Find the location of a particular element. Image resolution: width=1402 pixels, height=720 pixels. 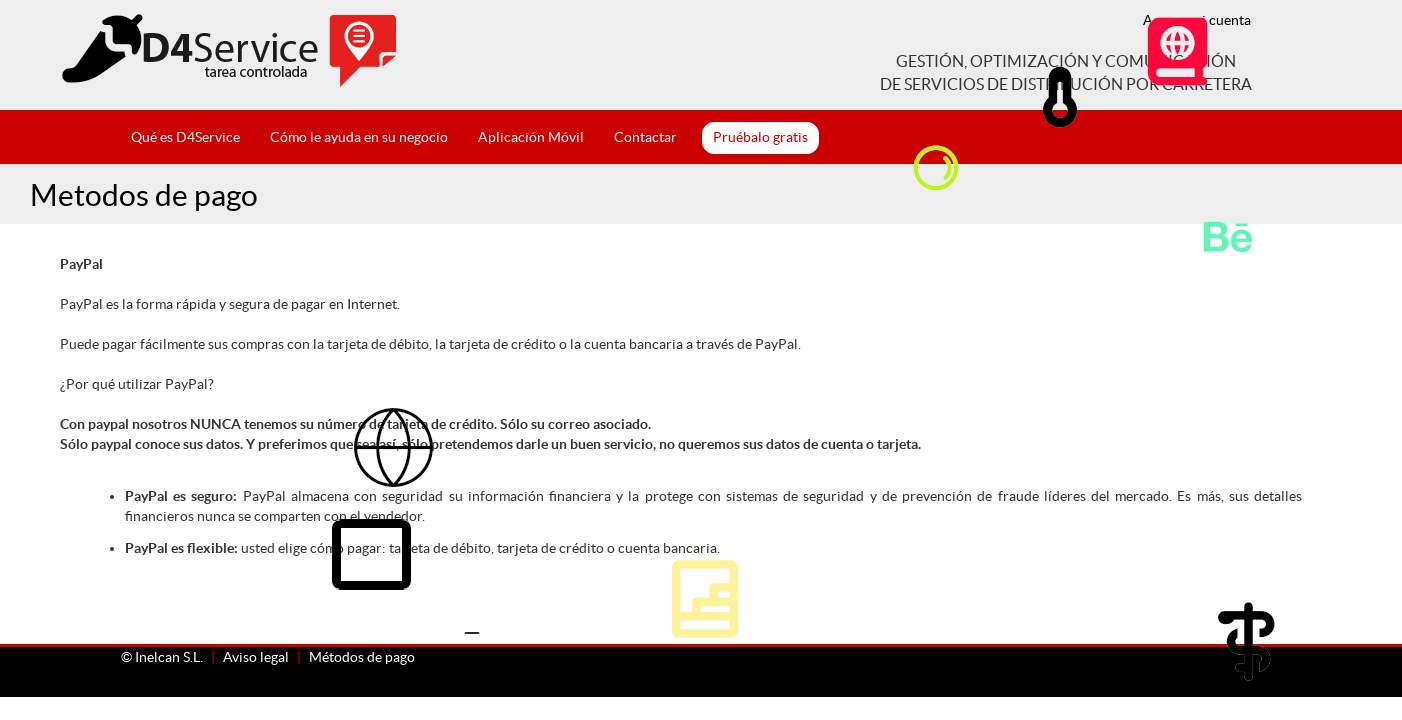

indicates spicy or hot food items is located at coordinates (103, 49).